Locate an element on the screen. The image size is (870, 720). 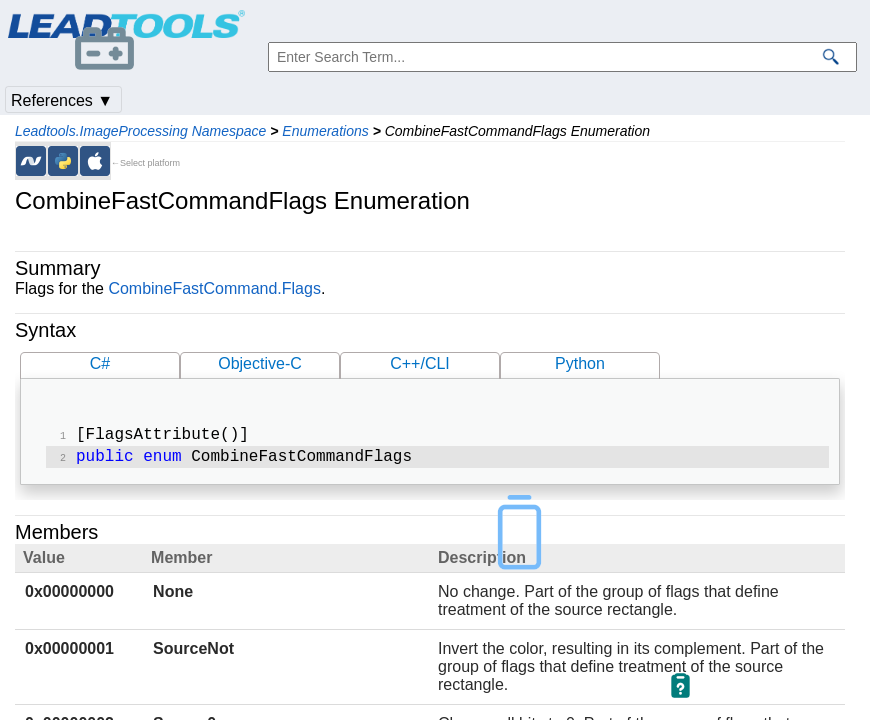
indicates battery is completely drained is located at coordinates (519, 533).